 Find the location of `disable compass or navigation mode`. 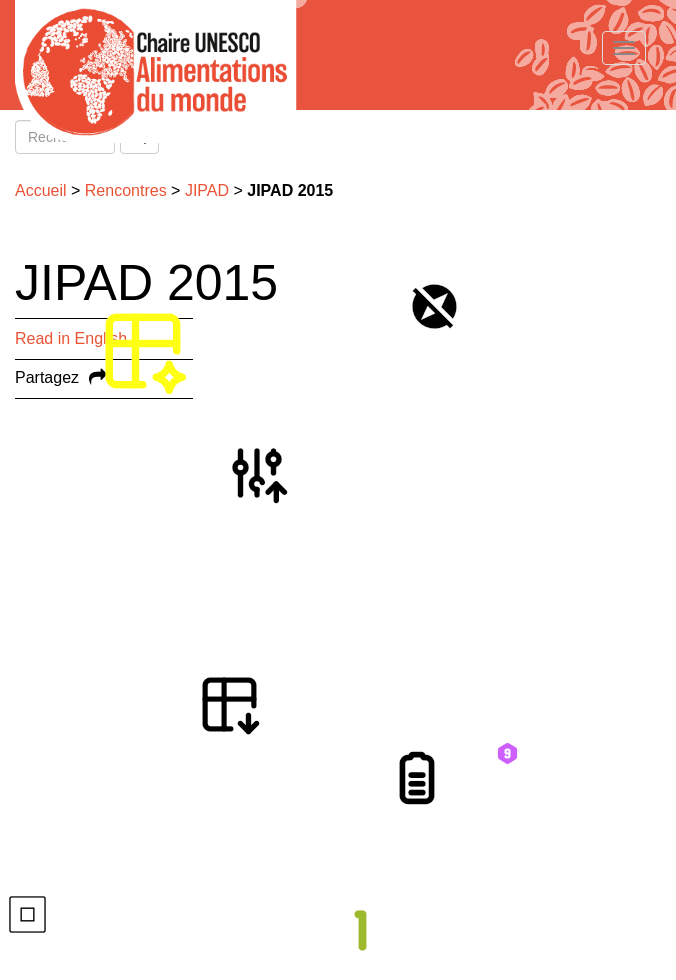

disable compass or navigation mode is located at coordinates (434, 306).